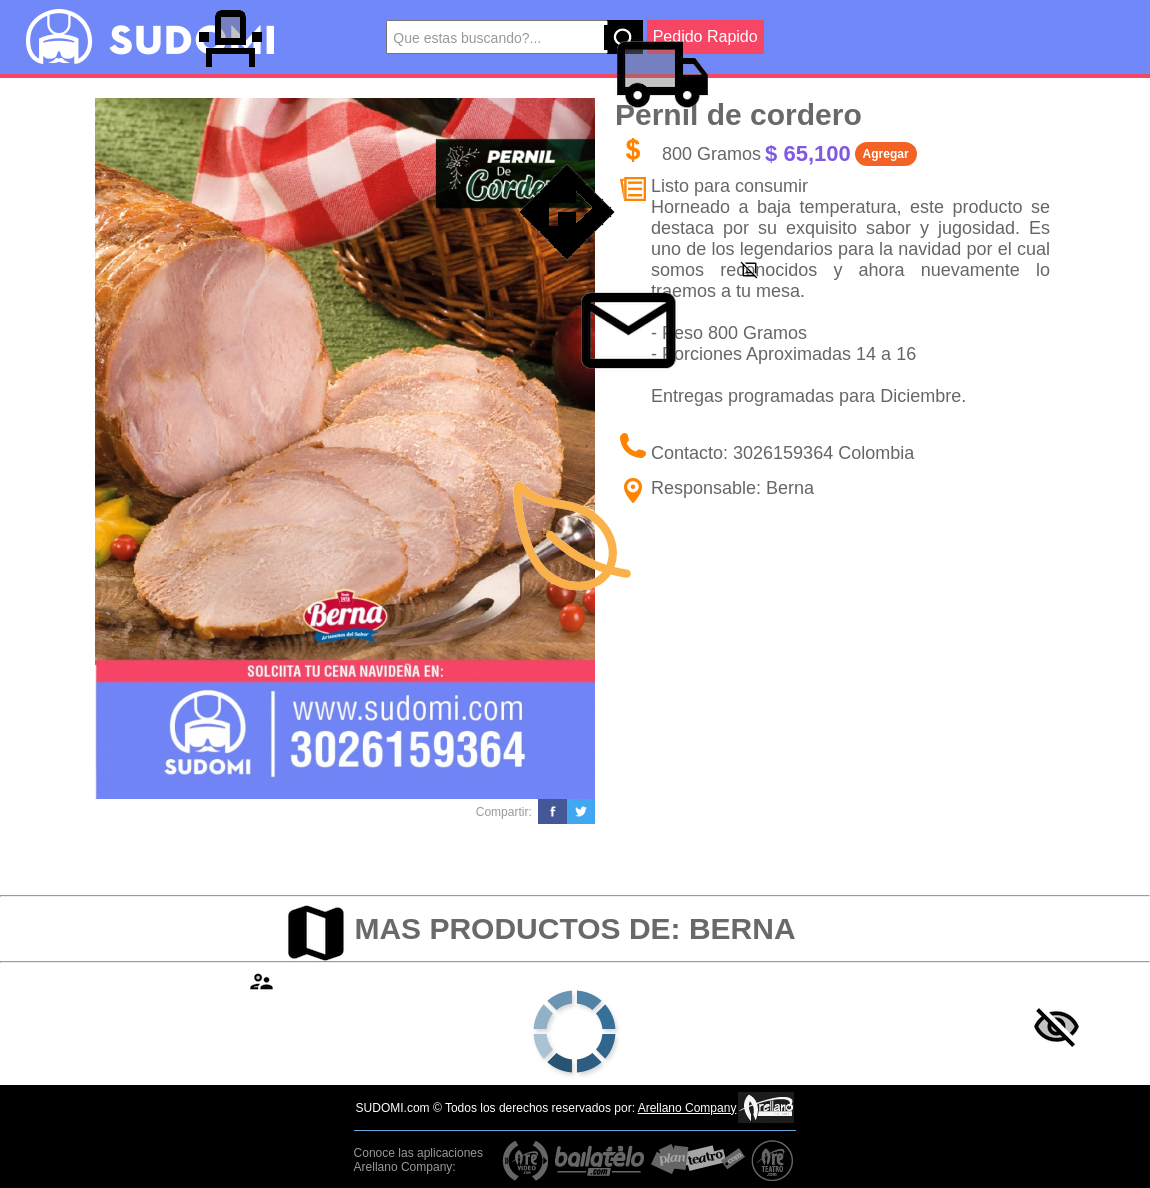 The width and height of the screenshot is (1150, 1188). I want to click on track your delivery status, so click(662, 74).